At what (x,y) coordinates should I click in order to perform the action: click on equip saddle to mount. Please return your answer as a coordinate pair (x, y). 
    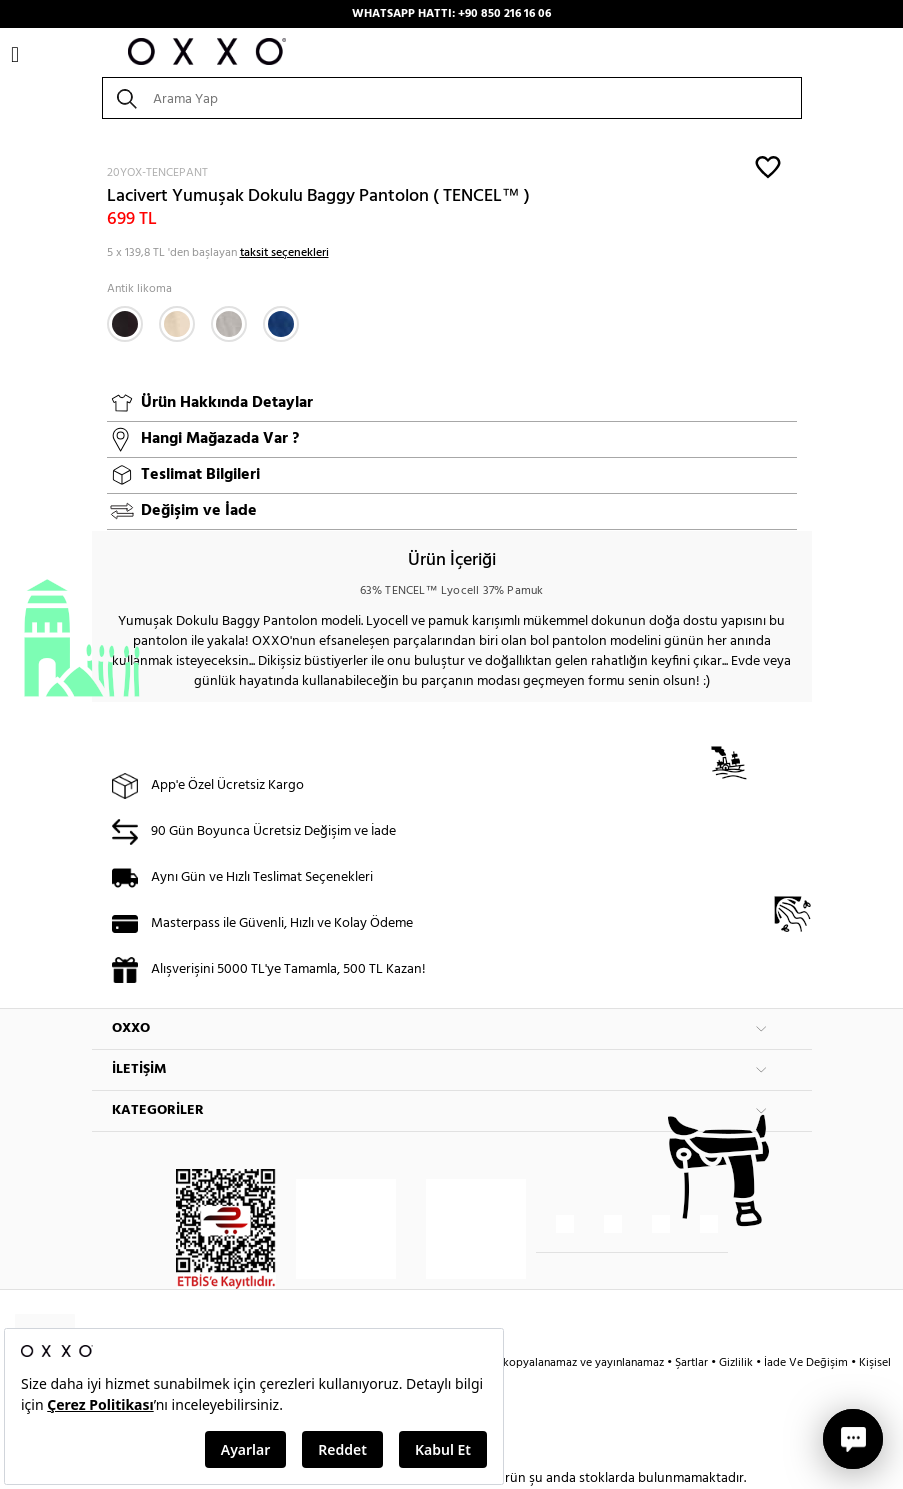
    Looking at the image, I should click on (718, 1170).